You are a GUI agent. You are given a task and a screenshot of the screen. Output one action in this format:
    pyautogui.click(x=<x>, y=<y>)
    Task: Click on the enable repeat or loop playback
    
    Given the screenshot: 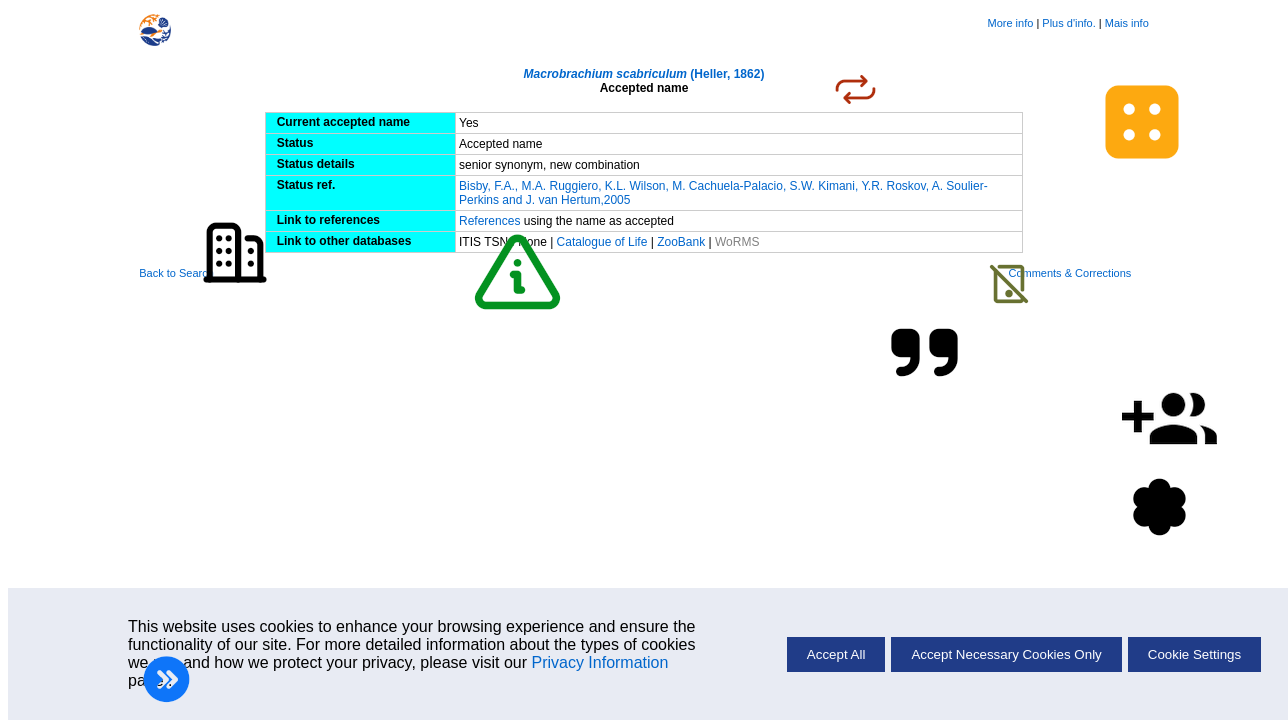 What is the action you would take?
    pyautogui.click(x=855, y=89)
    